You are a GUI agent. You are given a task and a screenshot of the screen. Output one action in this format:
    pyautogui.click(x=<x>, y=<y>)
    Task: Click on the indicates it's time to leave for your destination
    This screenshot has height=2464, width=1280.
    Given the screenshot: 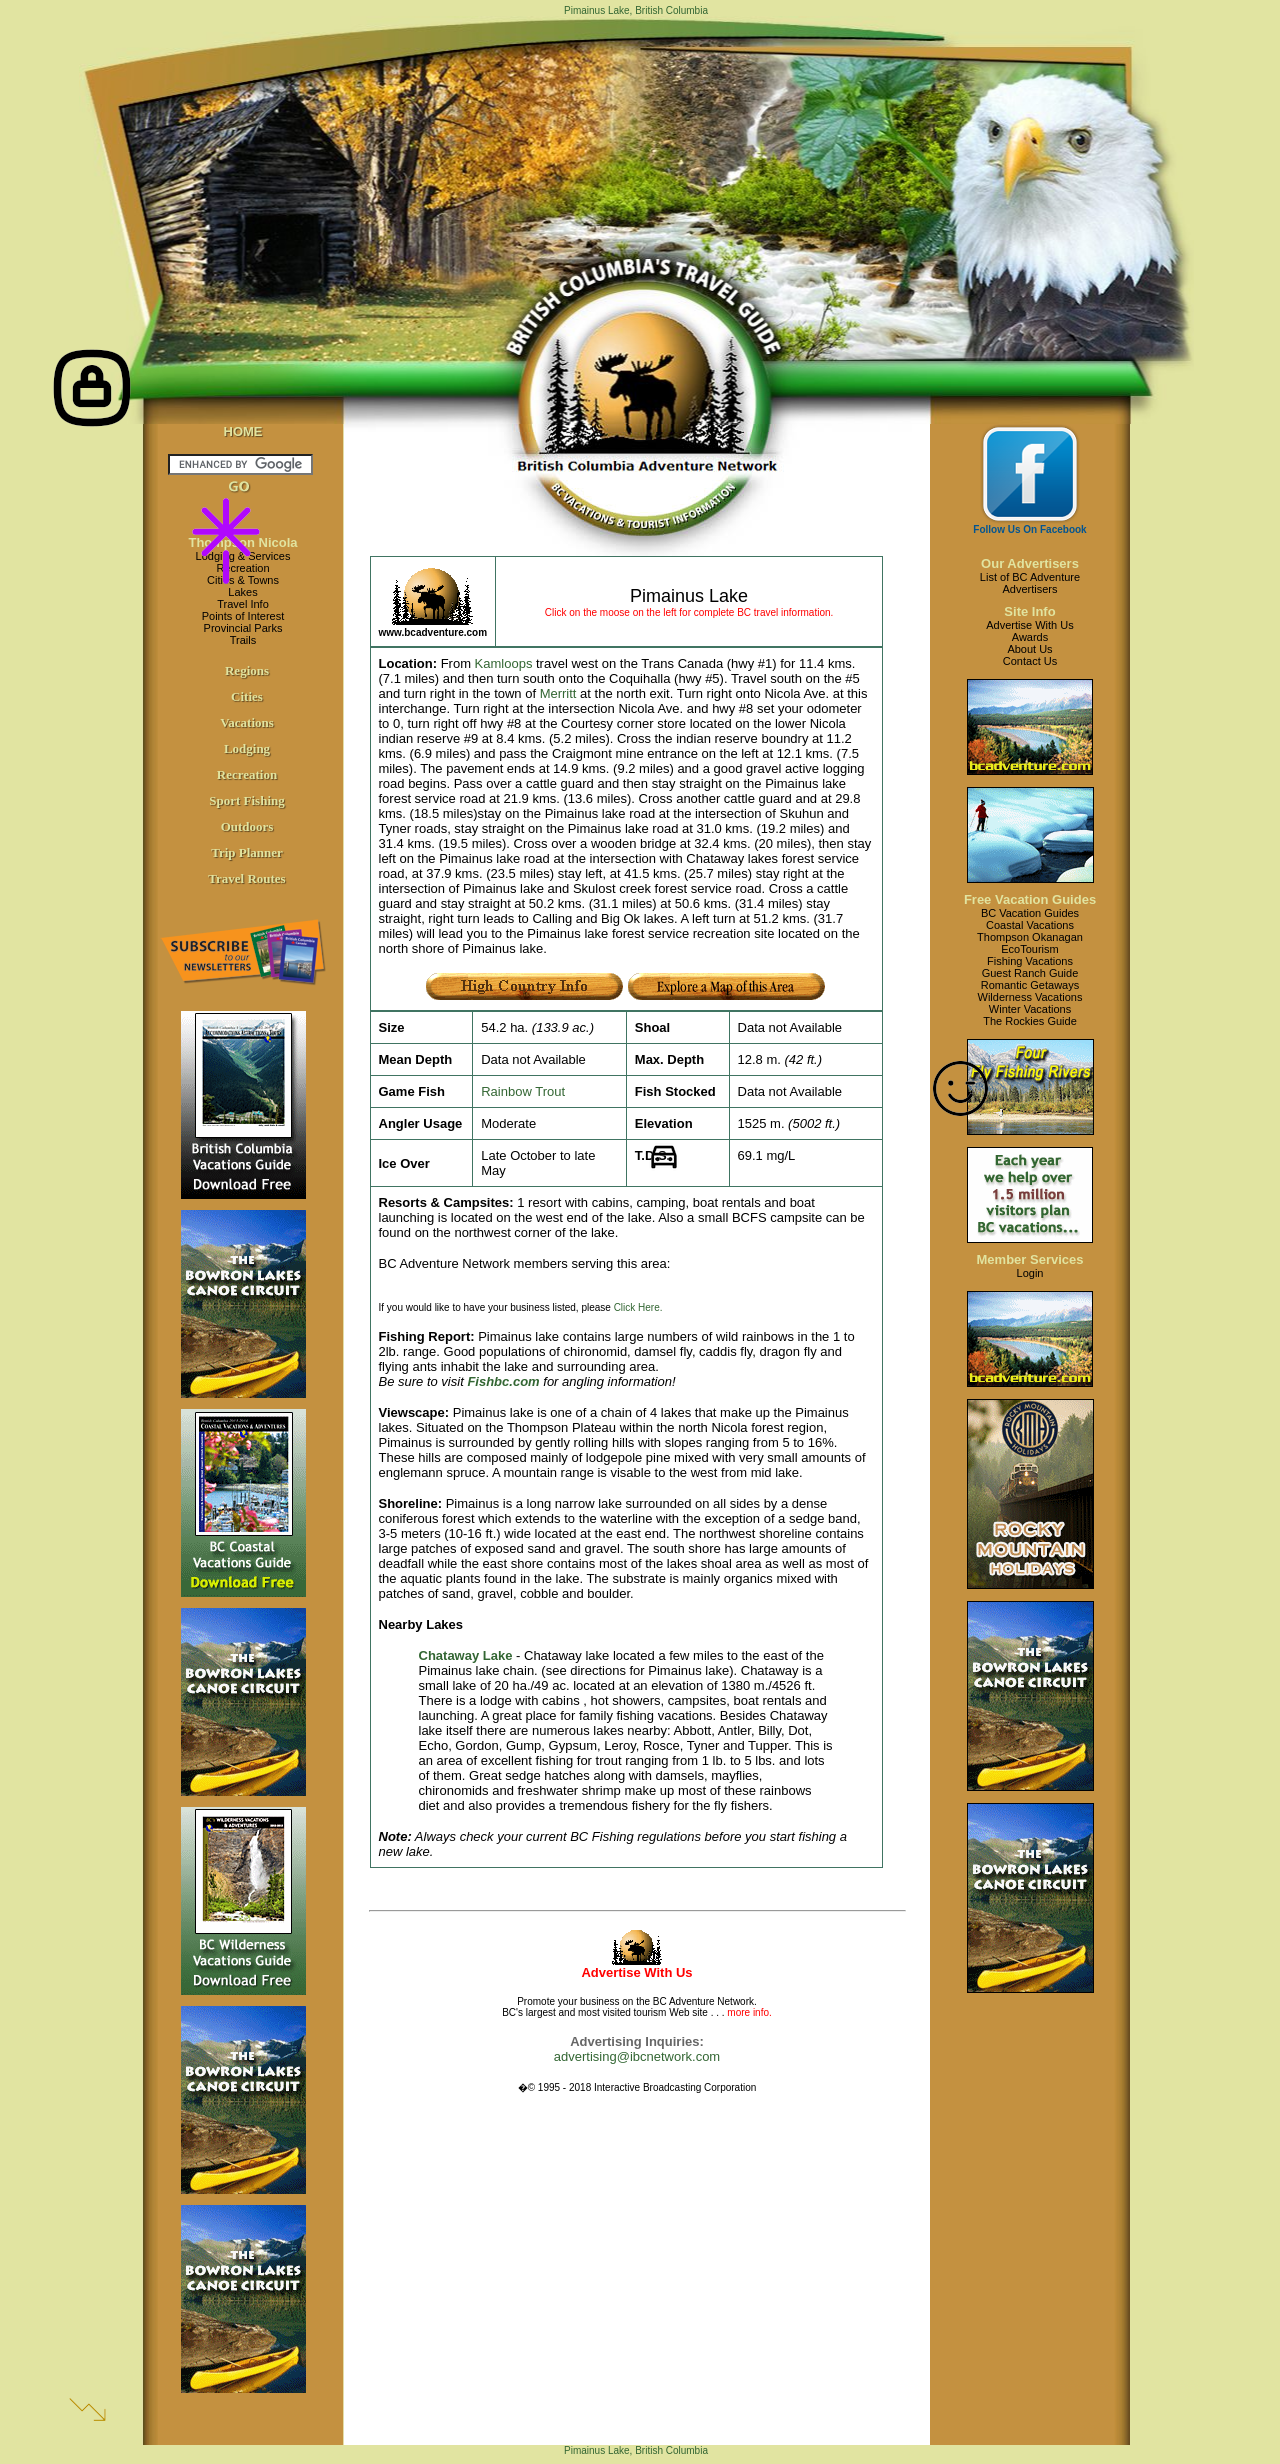 What is the action you would take?
    pyautogui.click(x=664, y=1157)
    